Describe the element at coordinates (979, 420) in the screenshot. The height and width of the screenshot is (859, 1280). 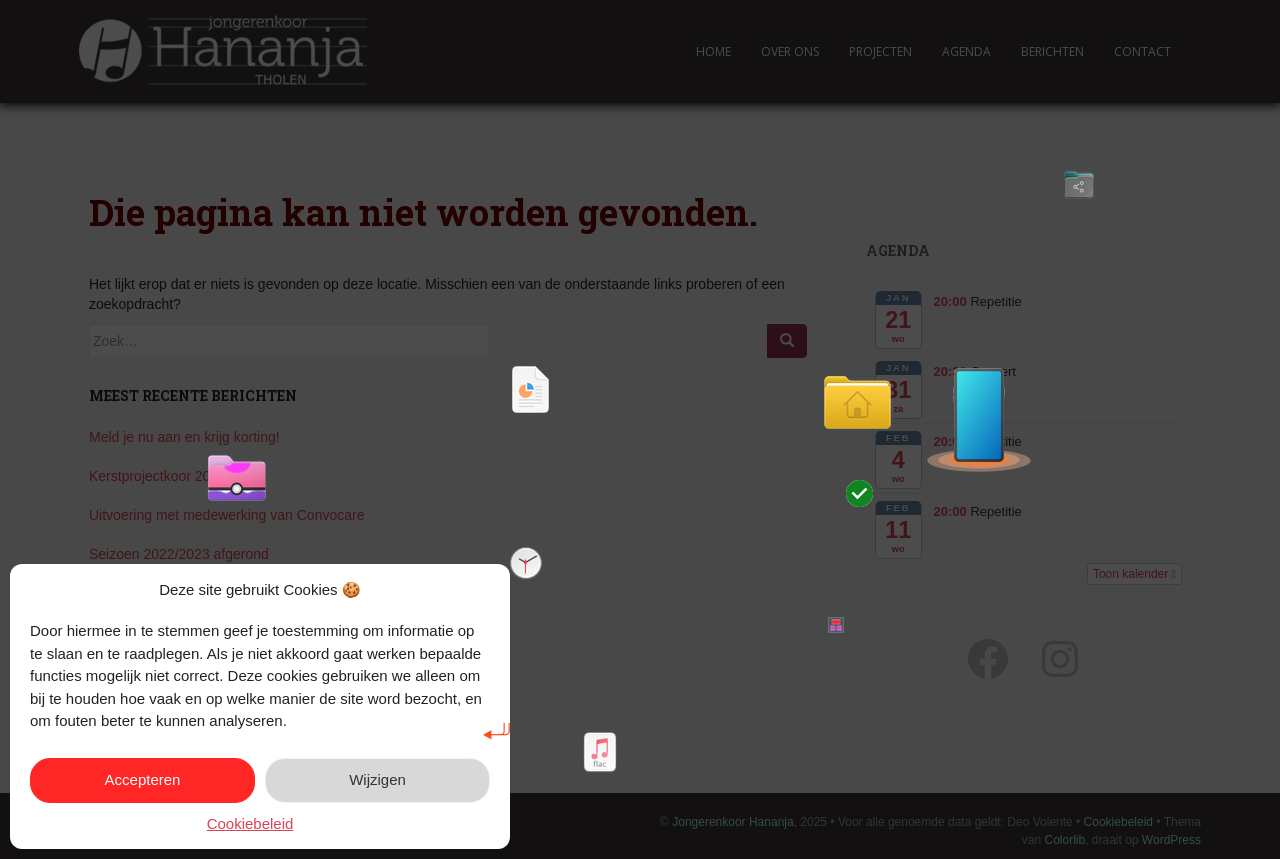
I see `enable mobile hotspot sharing` at that location.